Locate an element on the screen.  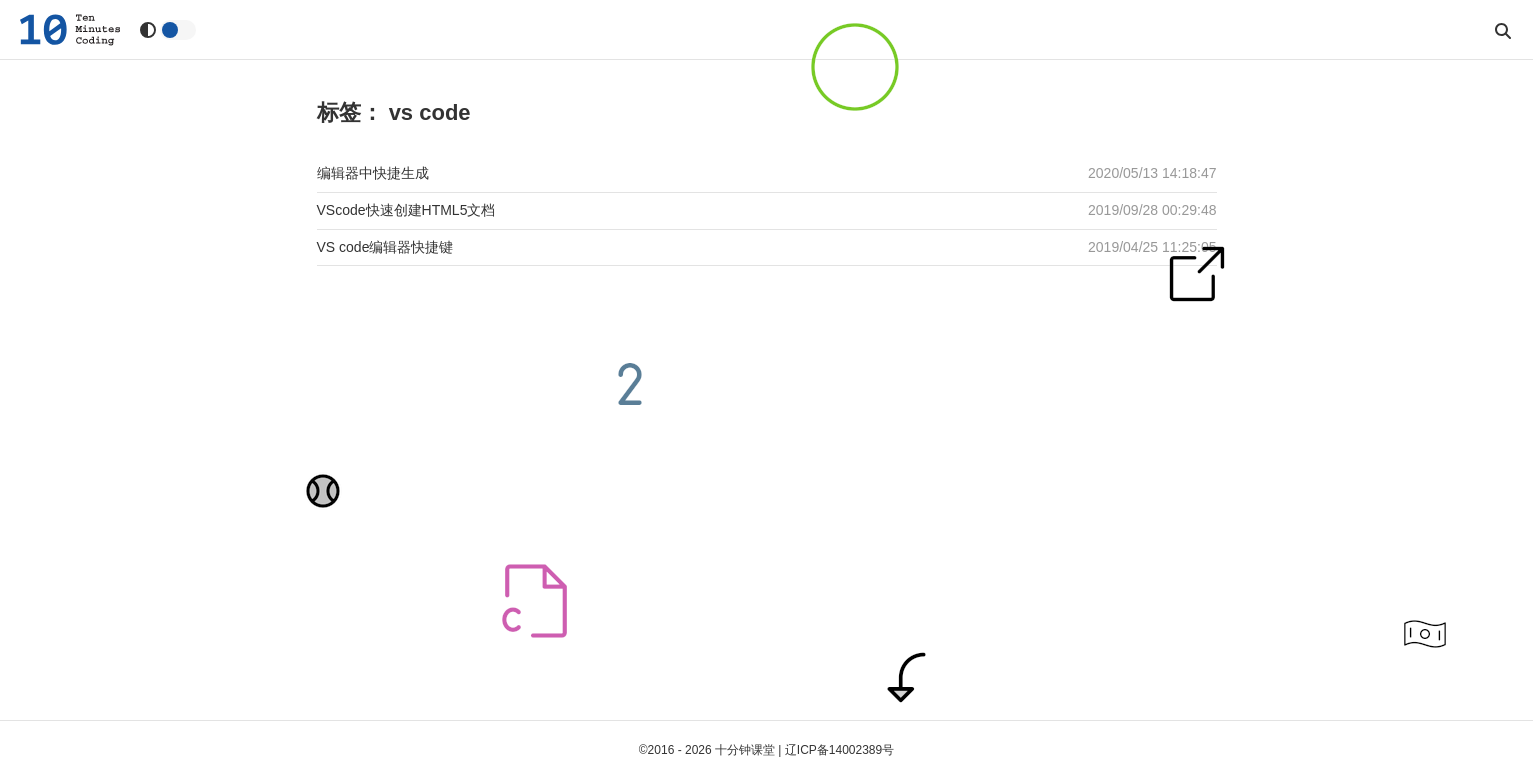
view payment or transaction details is located at coordinates (1425, 634).